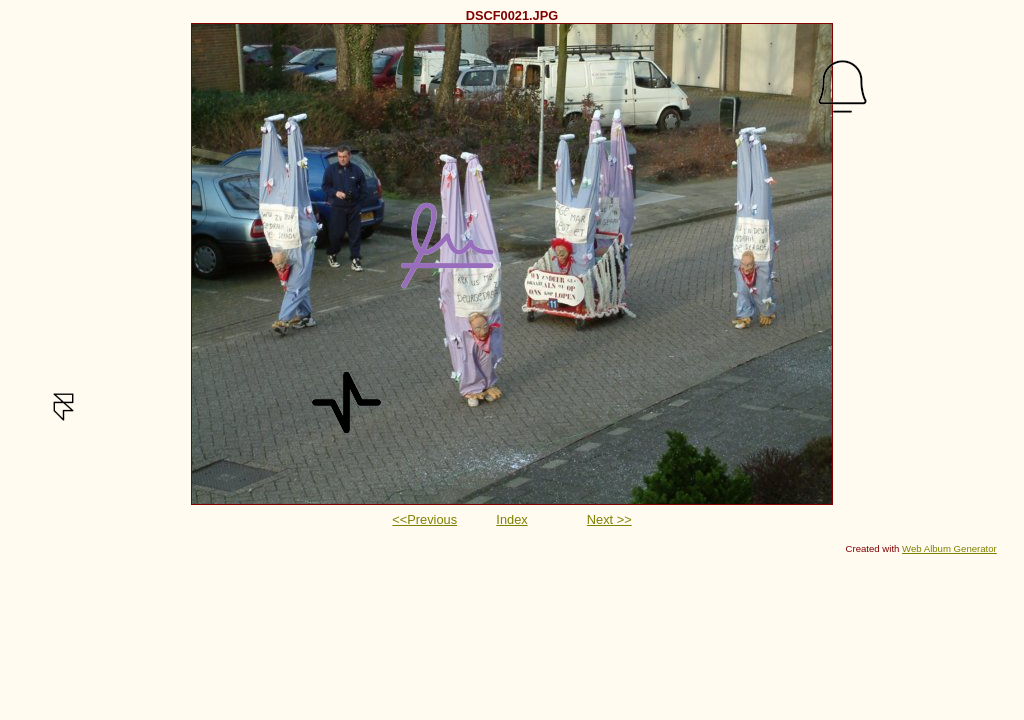  Describe the element at coordinates (447, 245) in the screenshot. I see `add your signature to a document` at that location.